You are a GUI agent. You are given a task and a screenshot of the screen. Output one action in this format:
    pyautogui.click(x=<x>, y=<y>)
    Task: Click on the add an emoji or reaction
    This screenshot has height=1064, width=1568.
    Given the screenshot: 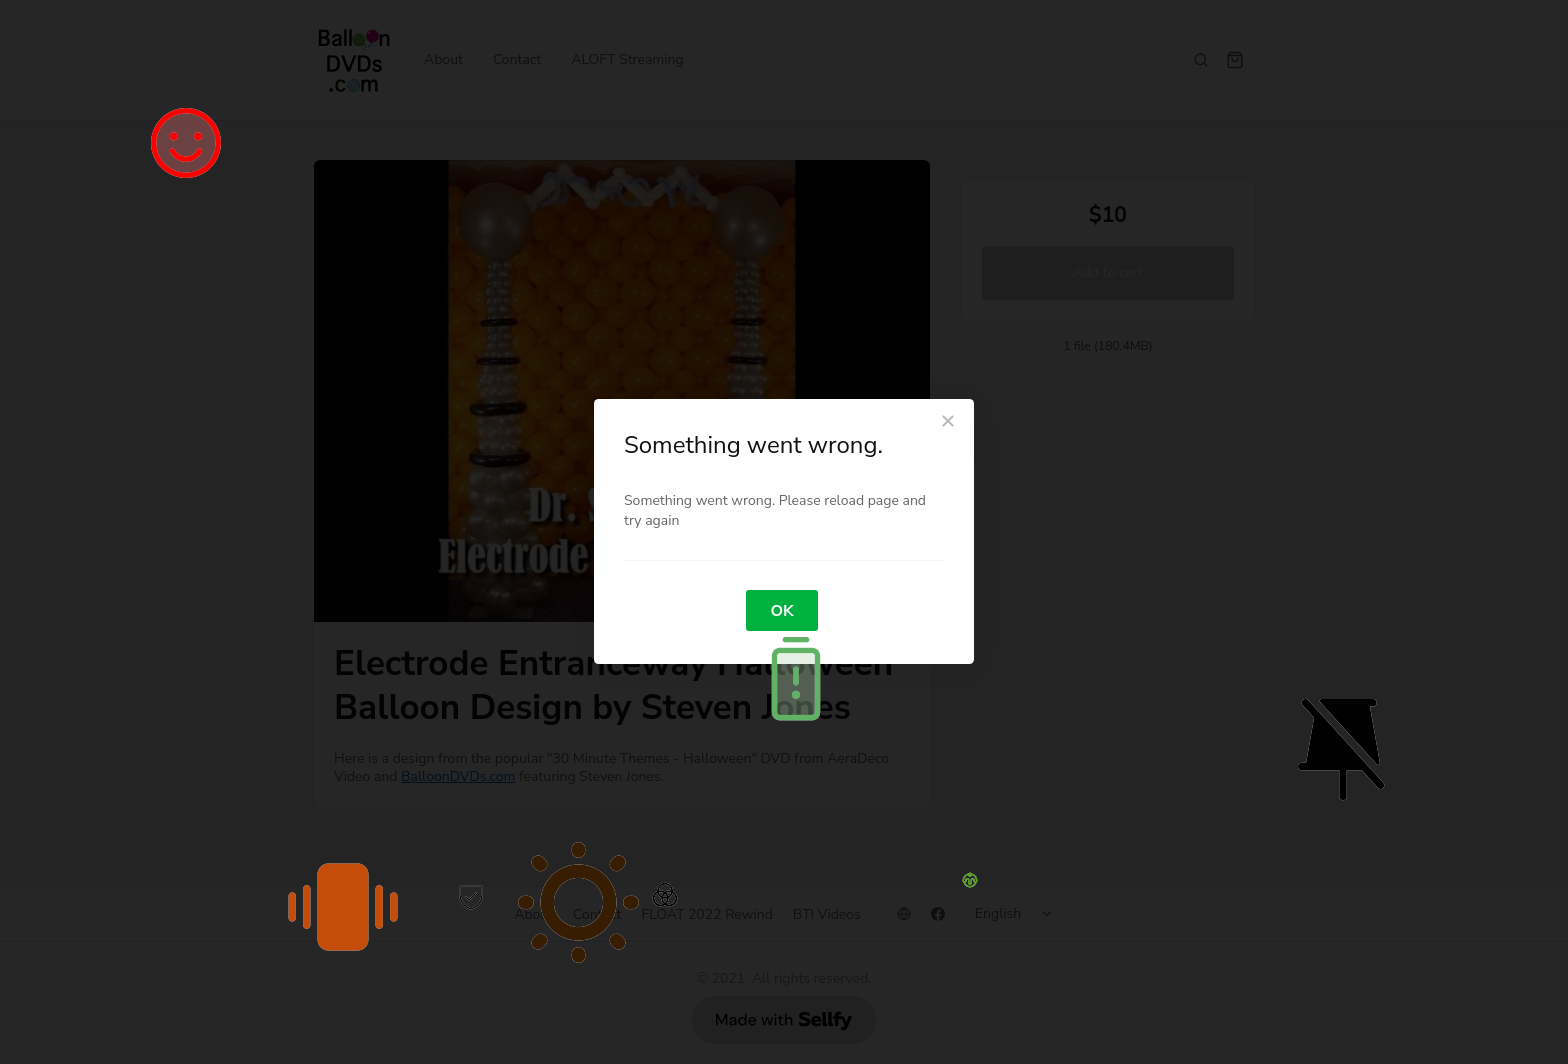 What is the action you would take?
    pyautogui.click(x=186, y=143)
    